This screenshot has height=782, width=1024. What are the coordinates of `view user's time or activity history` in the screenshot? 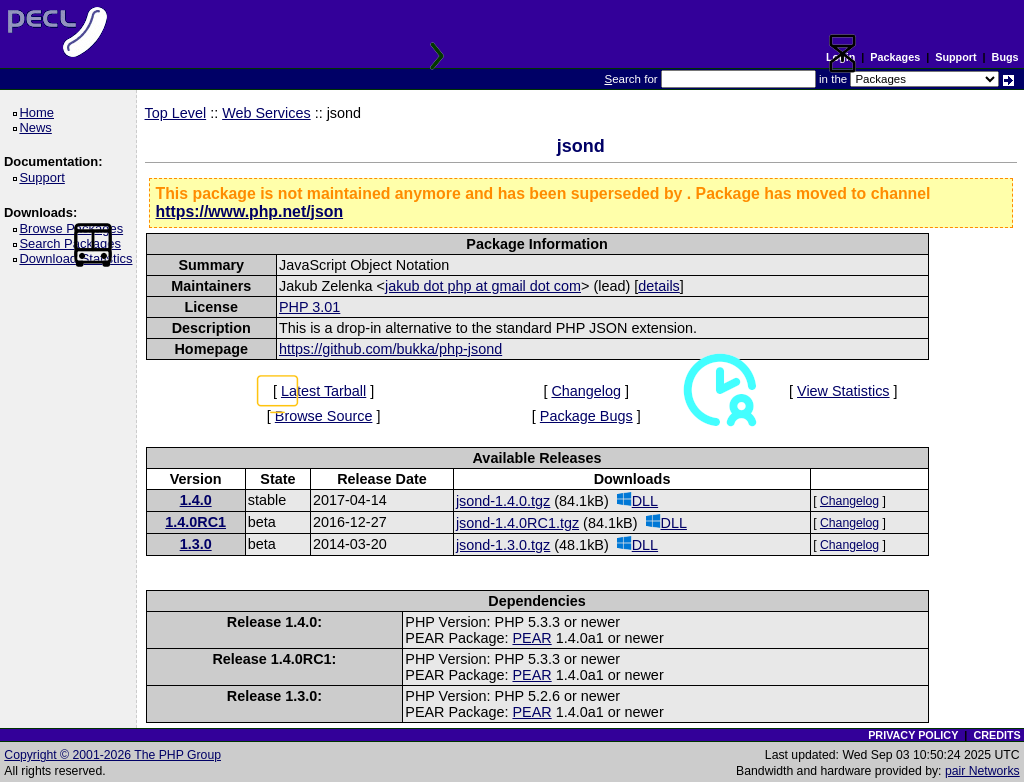 It's located at (720, 390).